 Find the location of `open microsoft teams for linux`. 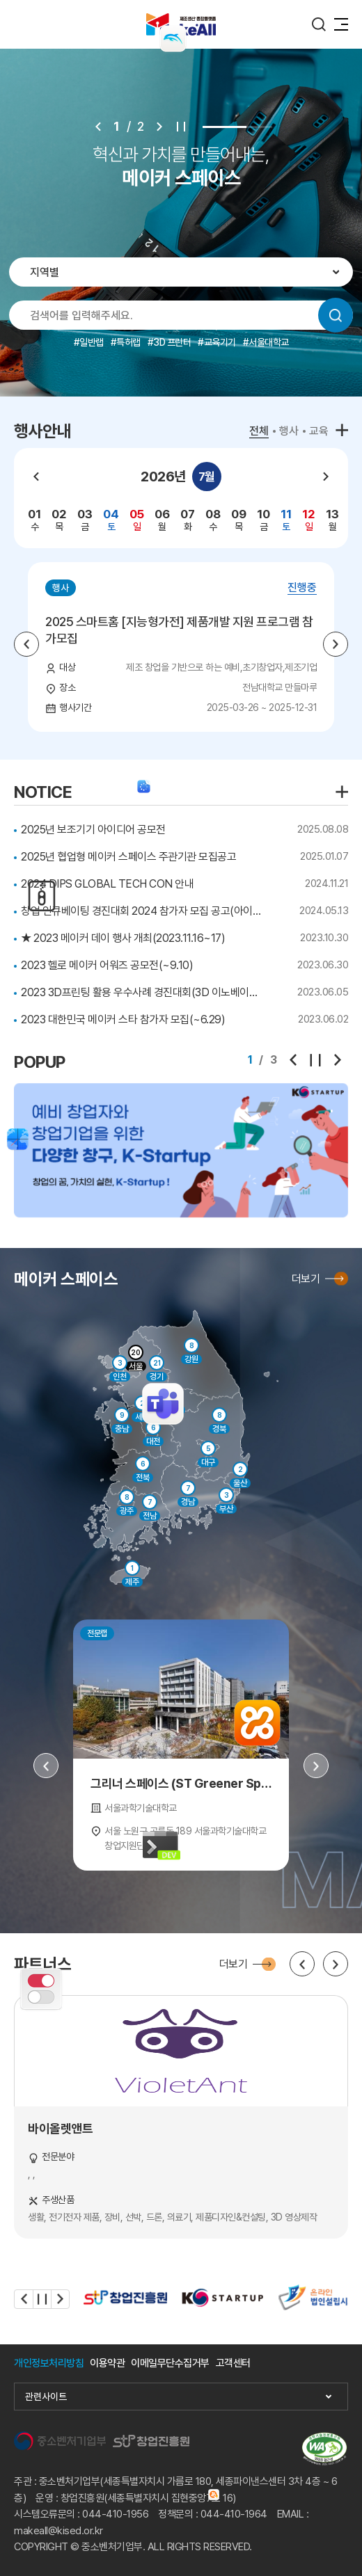

open microsoft teams for linux is located at coordinates (163, 1404).